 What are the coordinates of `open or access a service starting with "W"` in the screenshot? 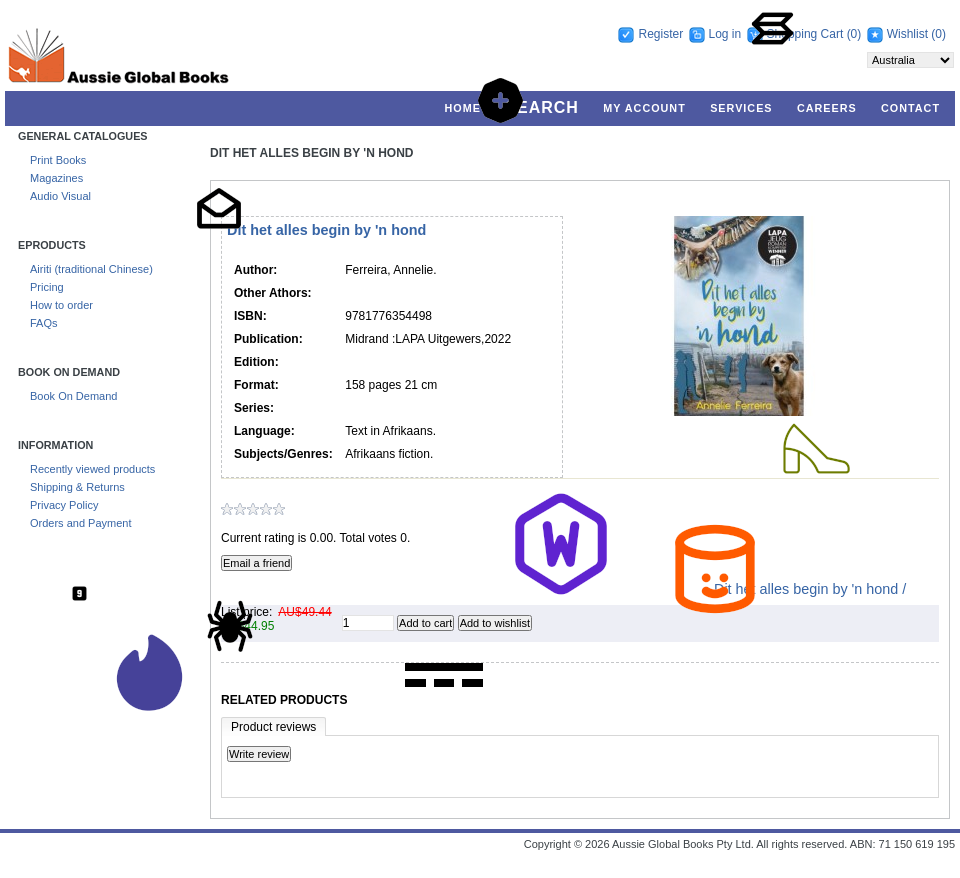 It's located at (561, 544).